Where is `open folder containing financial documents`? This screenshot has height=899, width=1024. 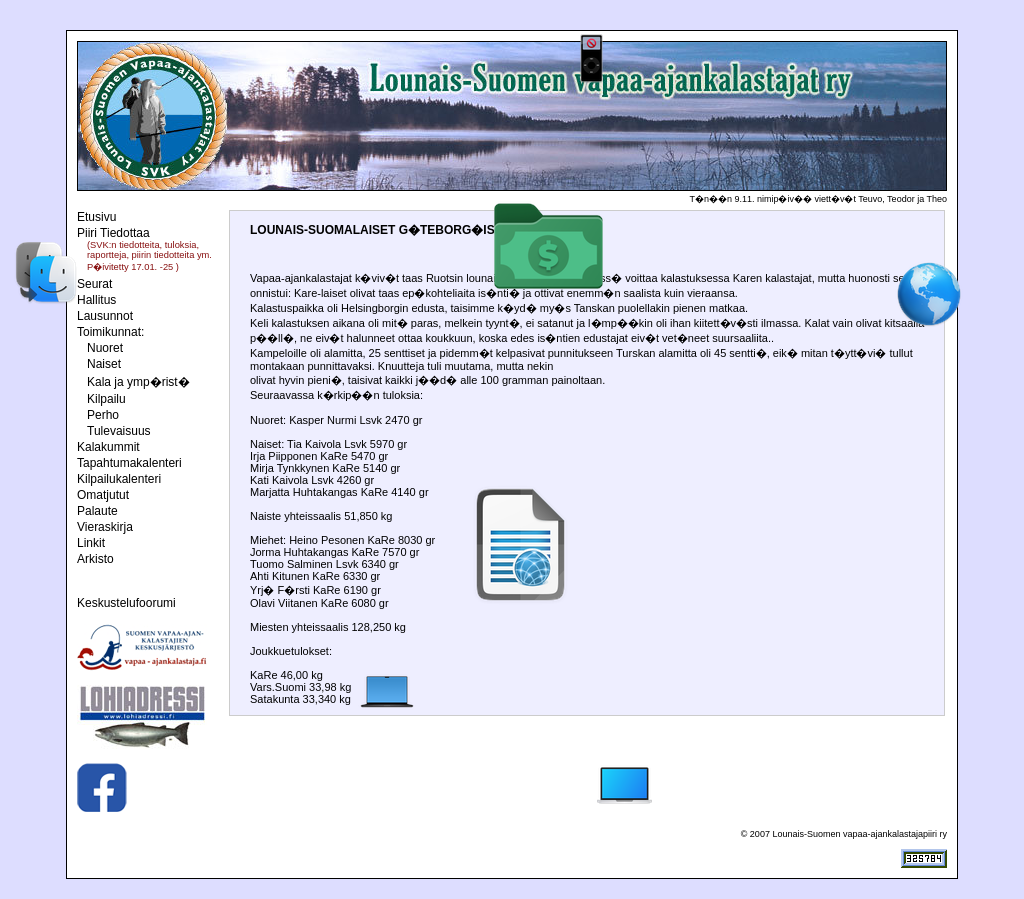 open folder containing financial documents is located at coordinates (548, 249).